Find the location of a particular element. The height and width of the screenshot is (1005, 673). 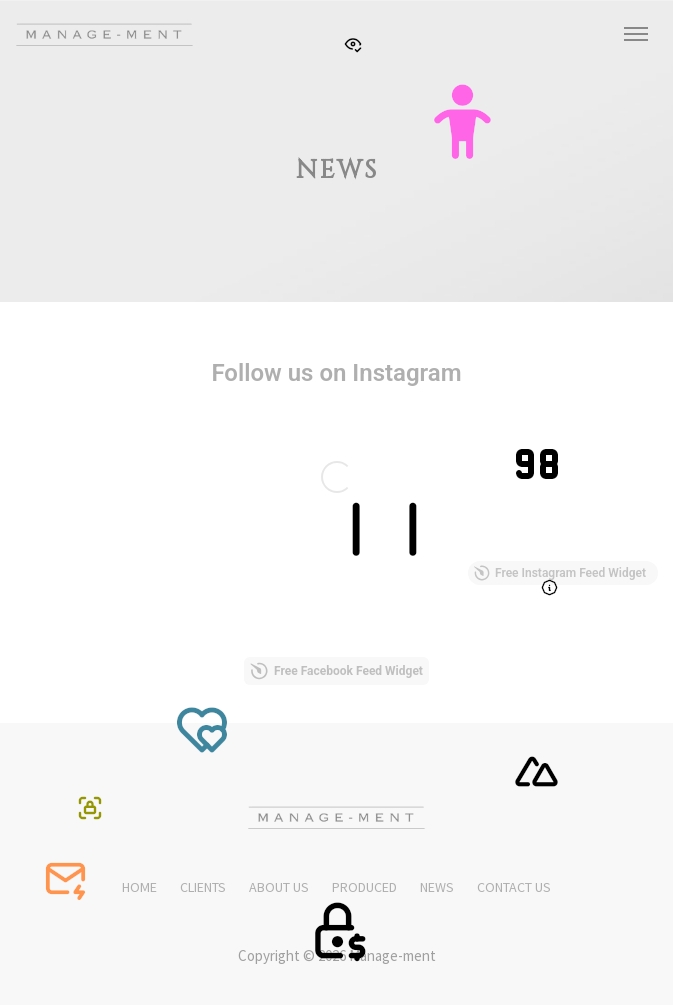

view more information or details is located at coordinates (549, 587).